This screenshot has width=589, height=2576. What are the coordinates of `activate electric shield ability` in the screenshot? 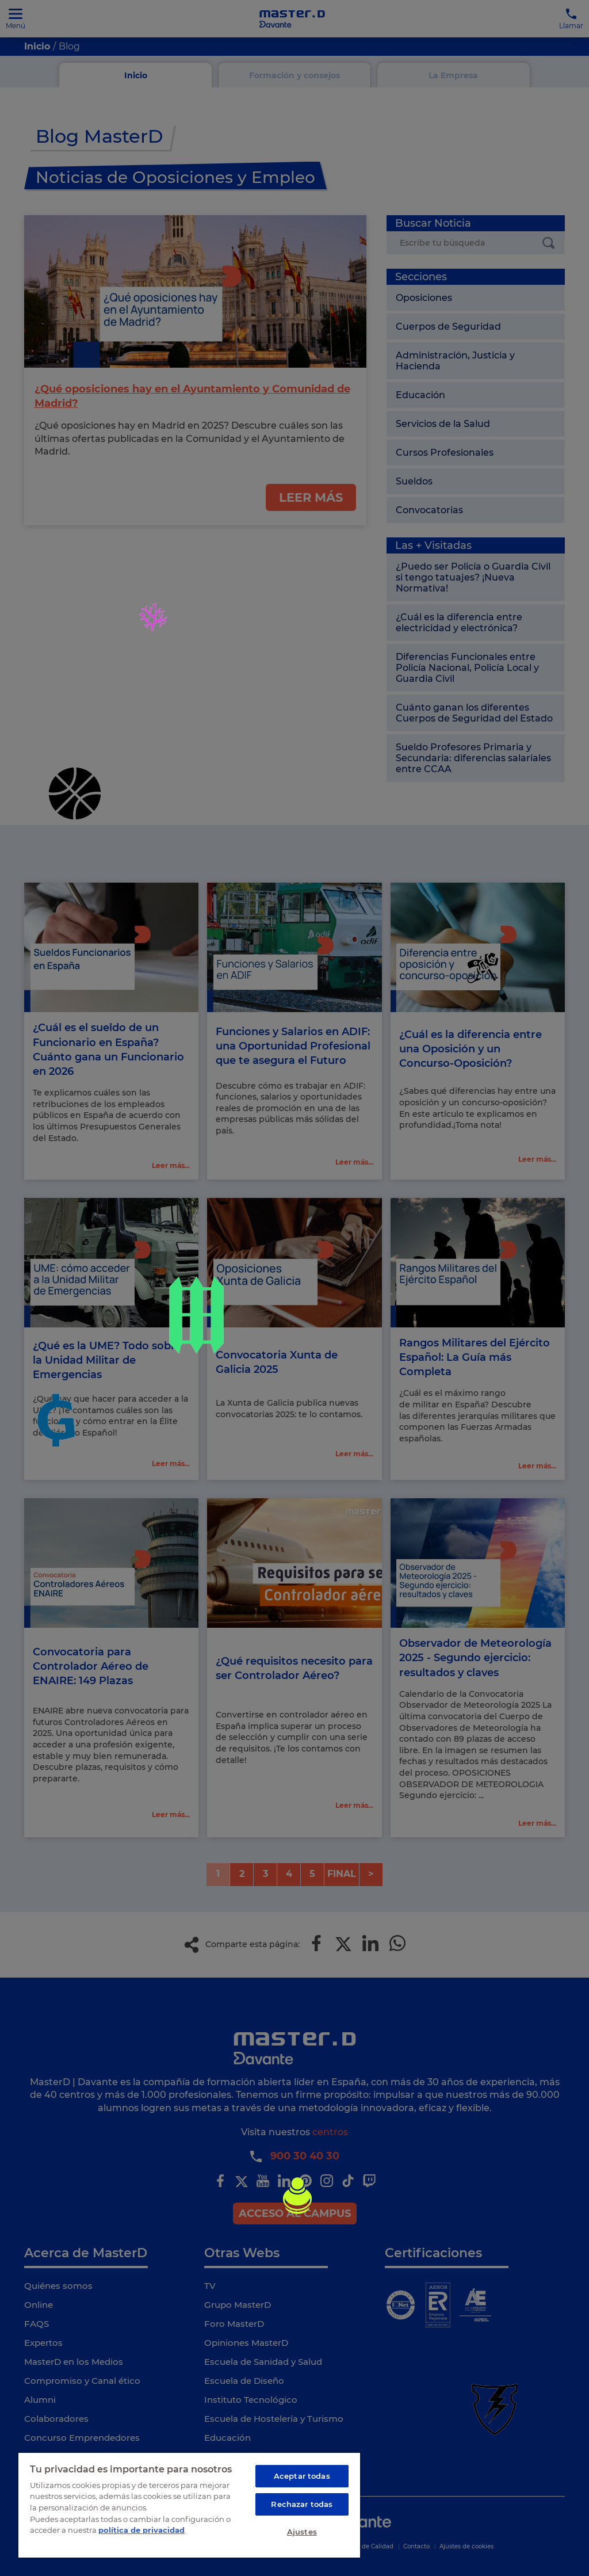 It's located at (495, 2409).